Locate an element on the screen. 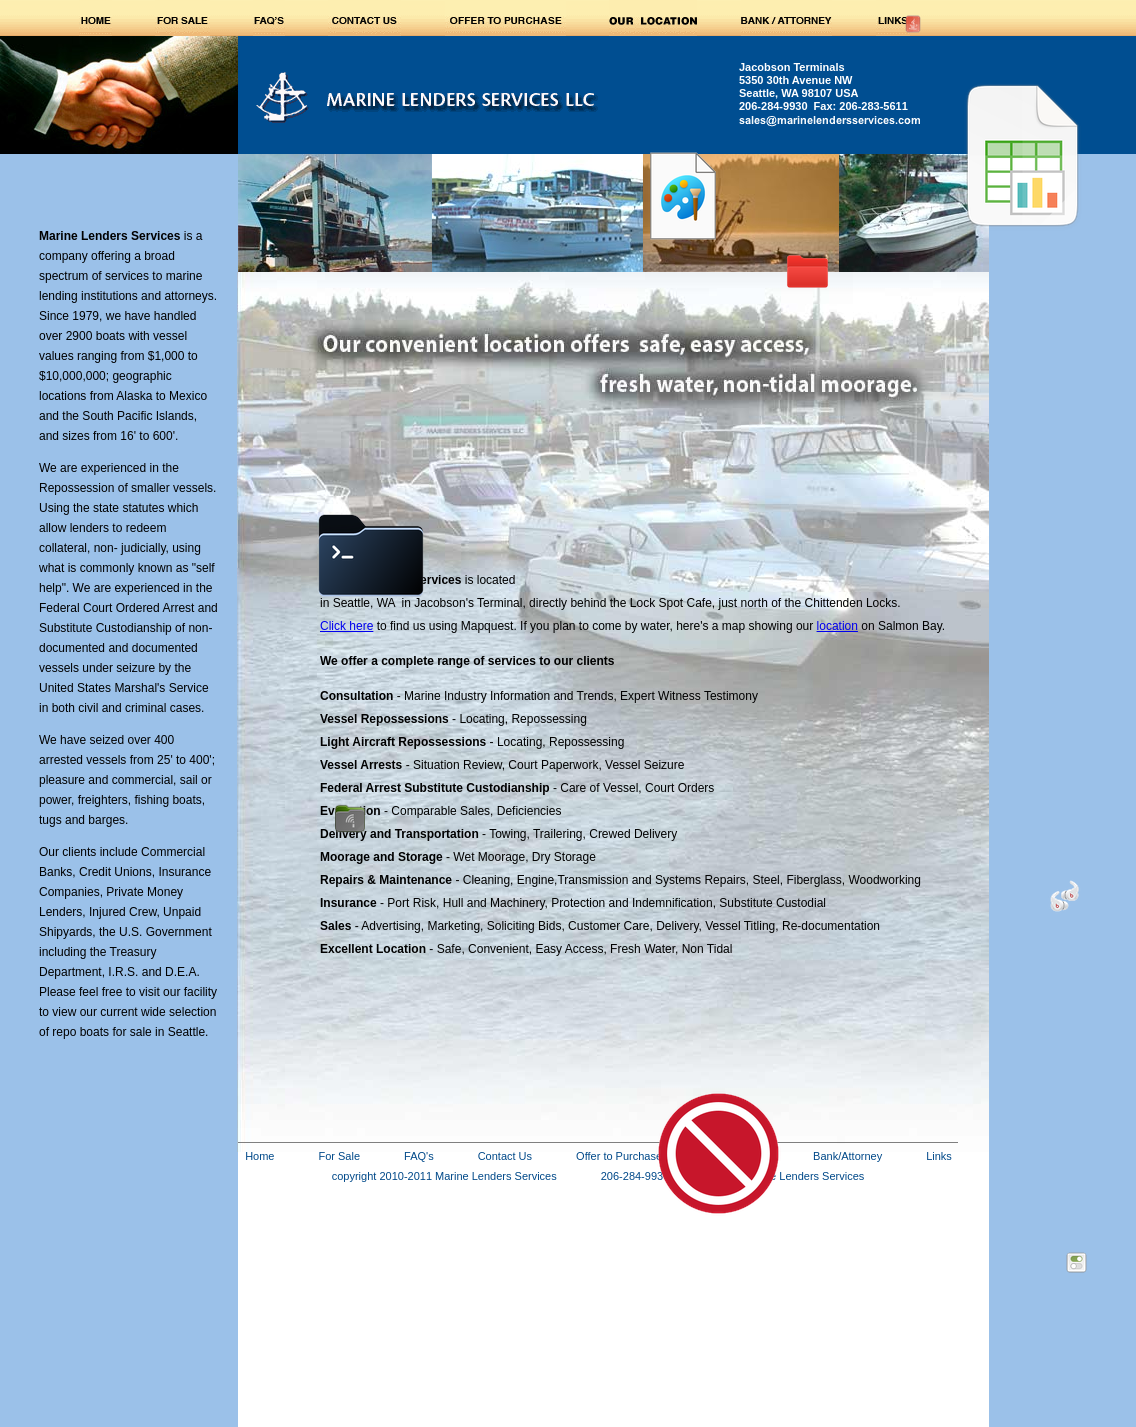 Image resolution: width=1136 pixels, height=1427 pixels. open system tweaks or settings customization is located at coordinates (1076, 1262).